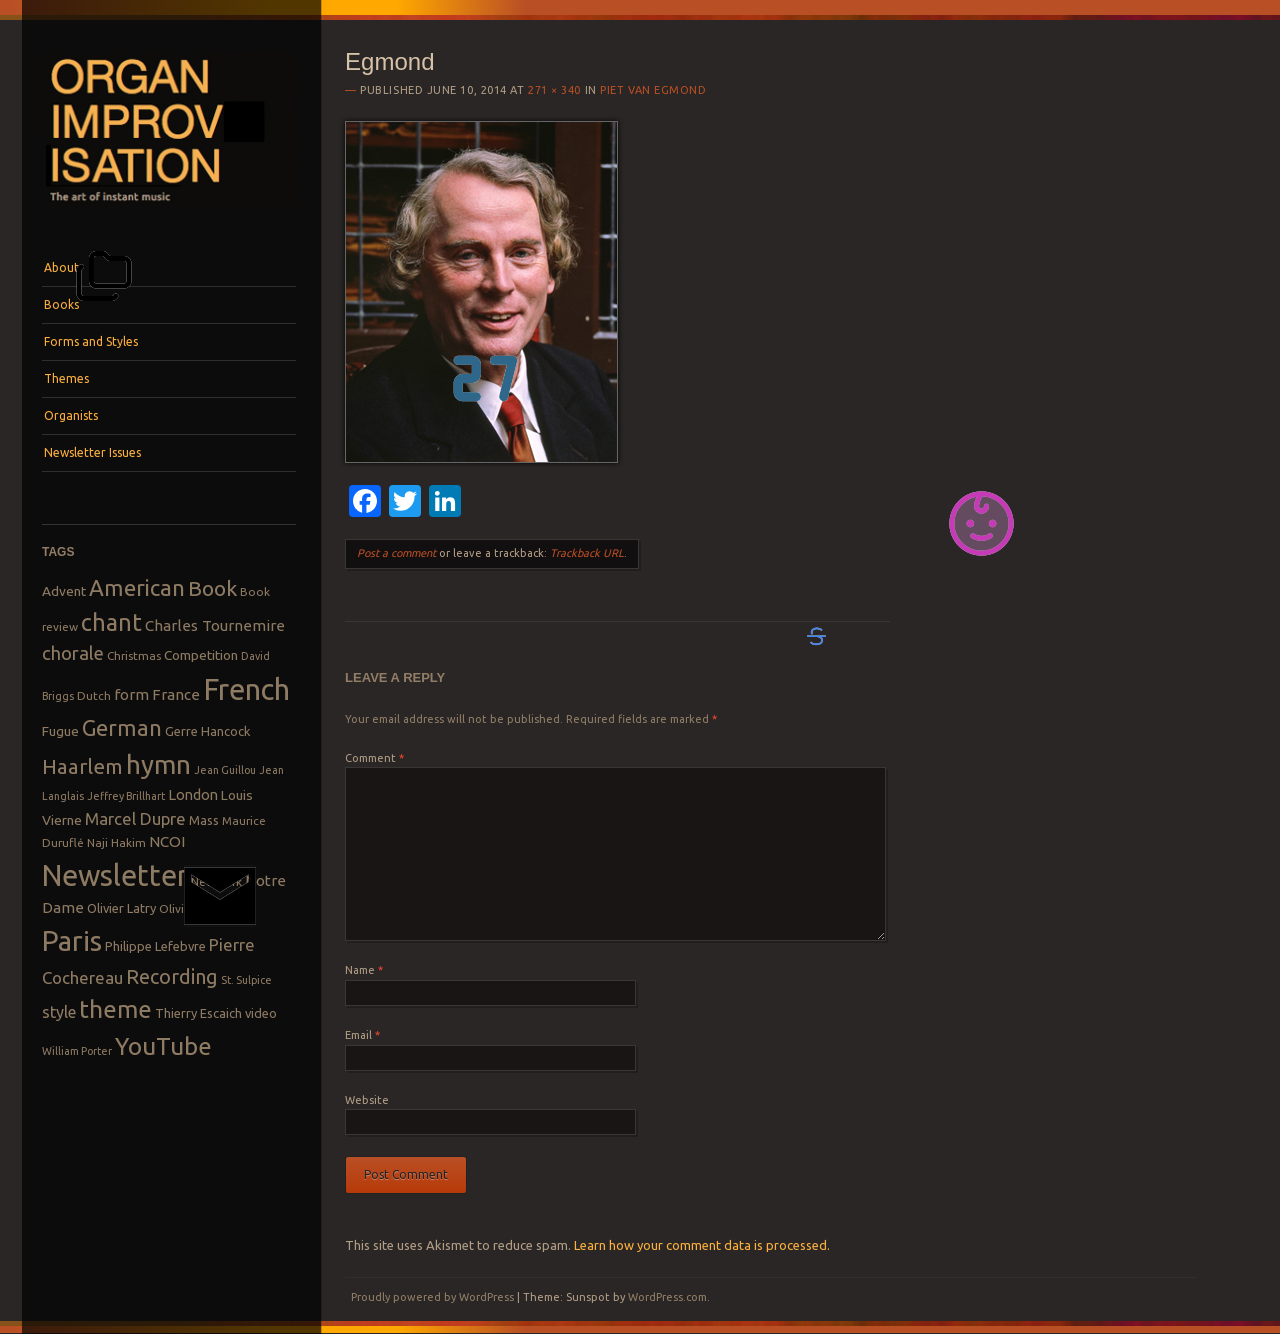 The width and height of the screenshot is (1280, 1334). Describe the element at coordinates (220, 896) in the screenshot. I see `access your email inbox` at that location.